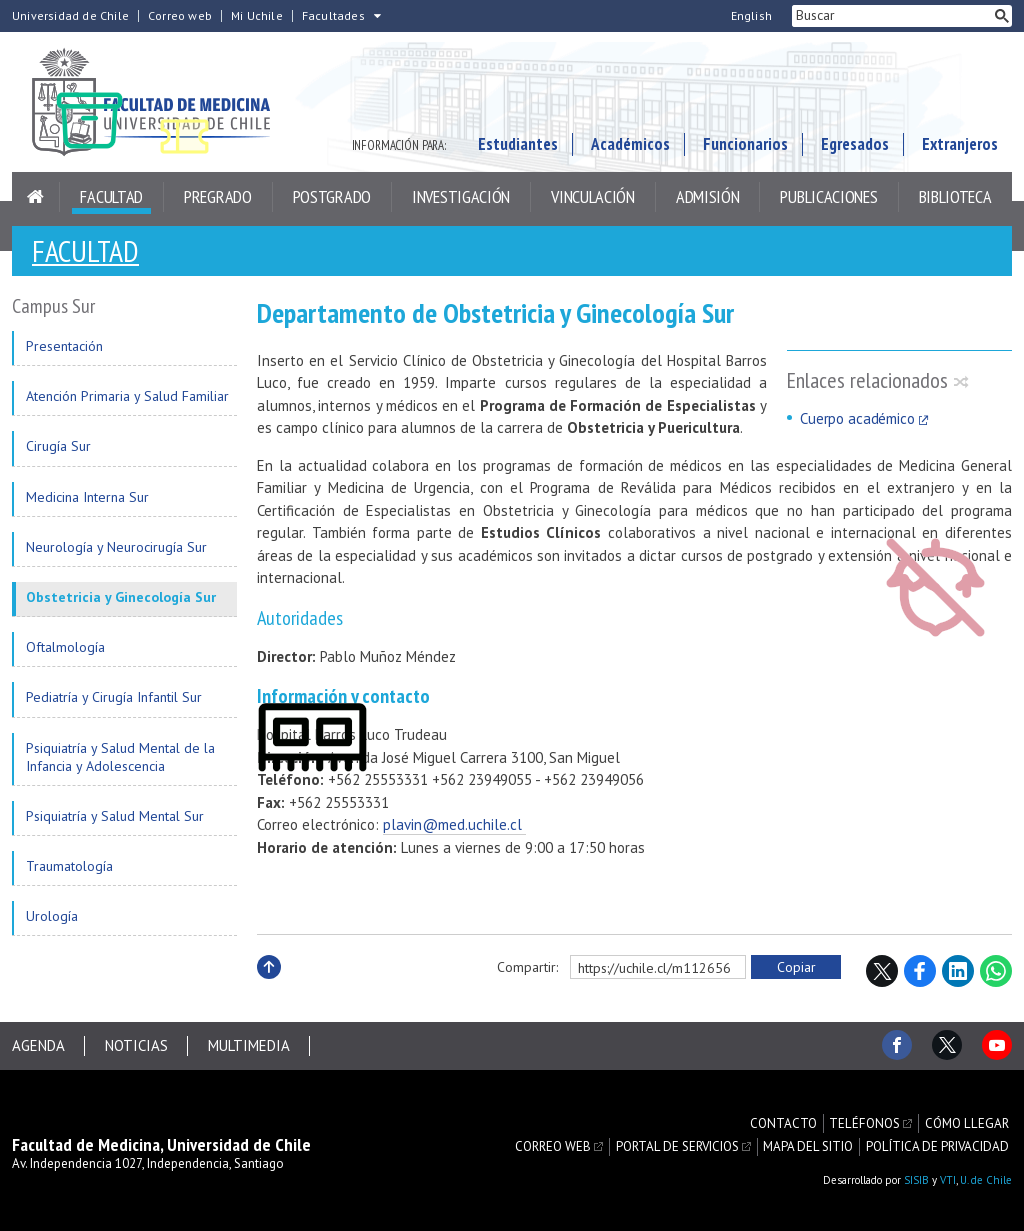 This screenshot has width=1024, height=1231. I want to click on indicates nut-free or no nuts allowed, so click(935, 587).